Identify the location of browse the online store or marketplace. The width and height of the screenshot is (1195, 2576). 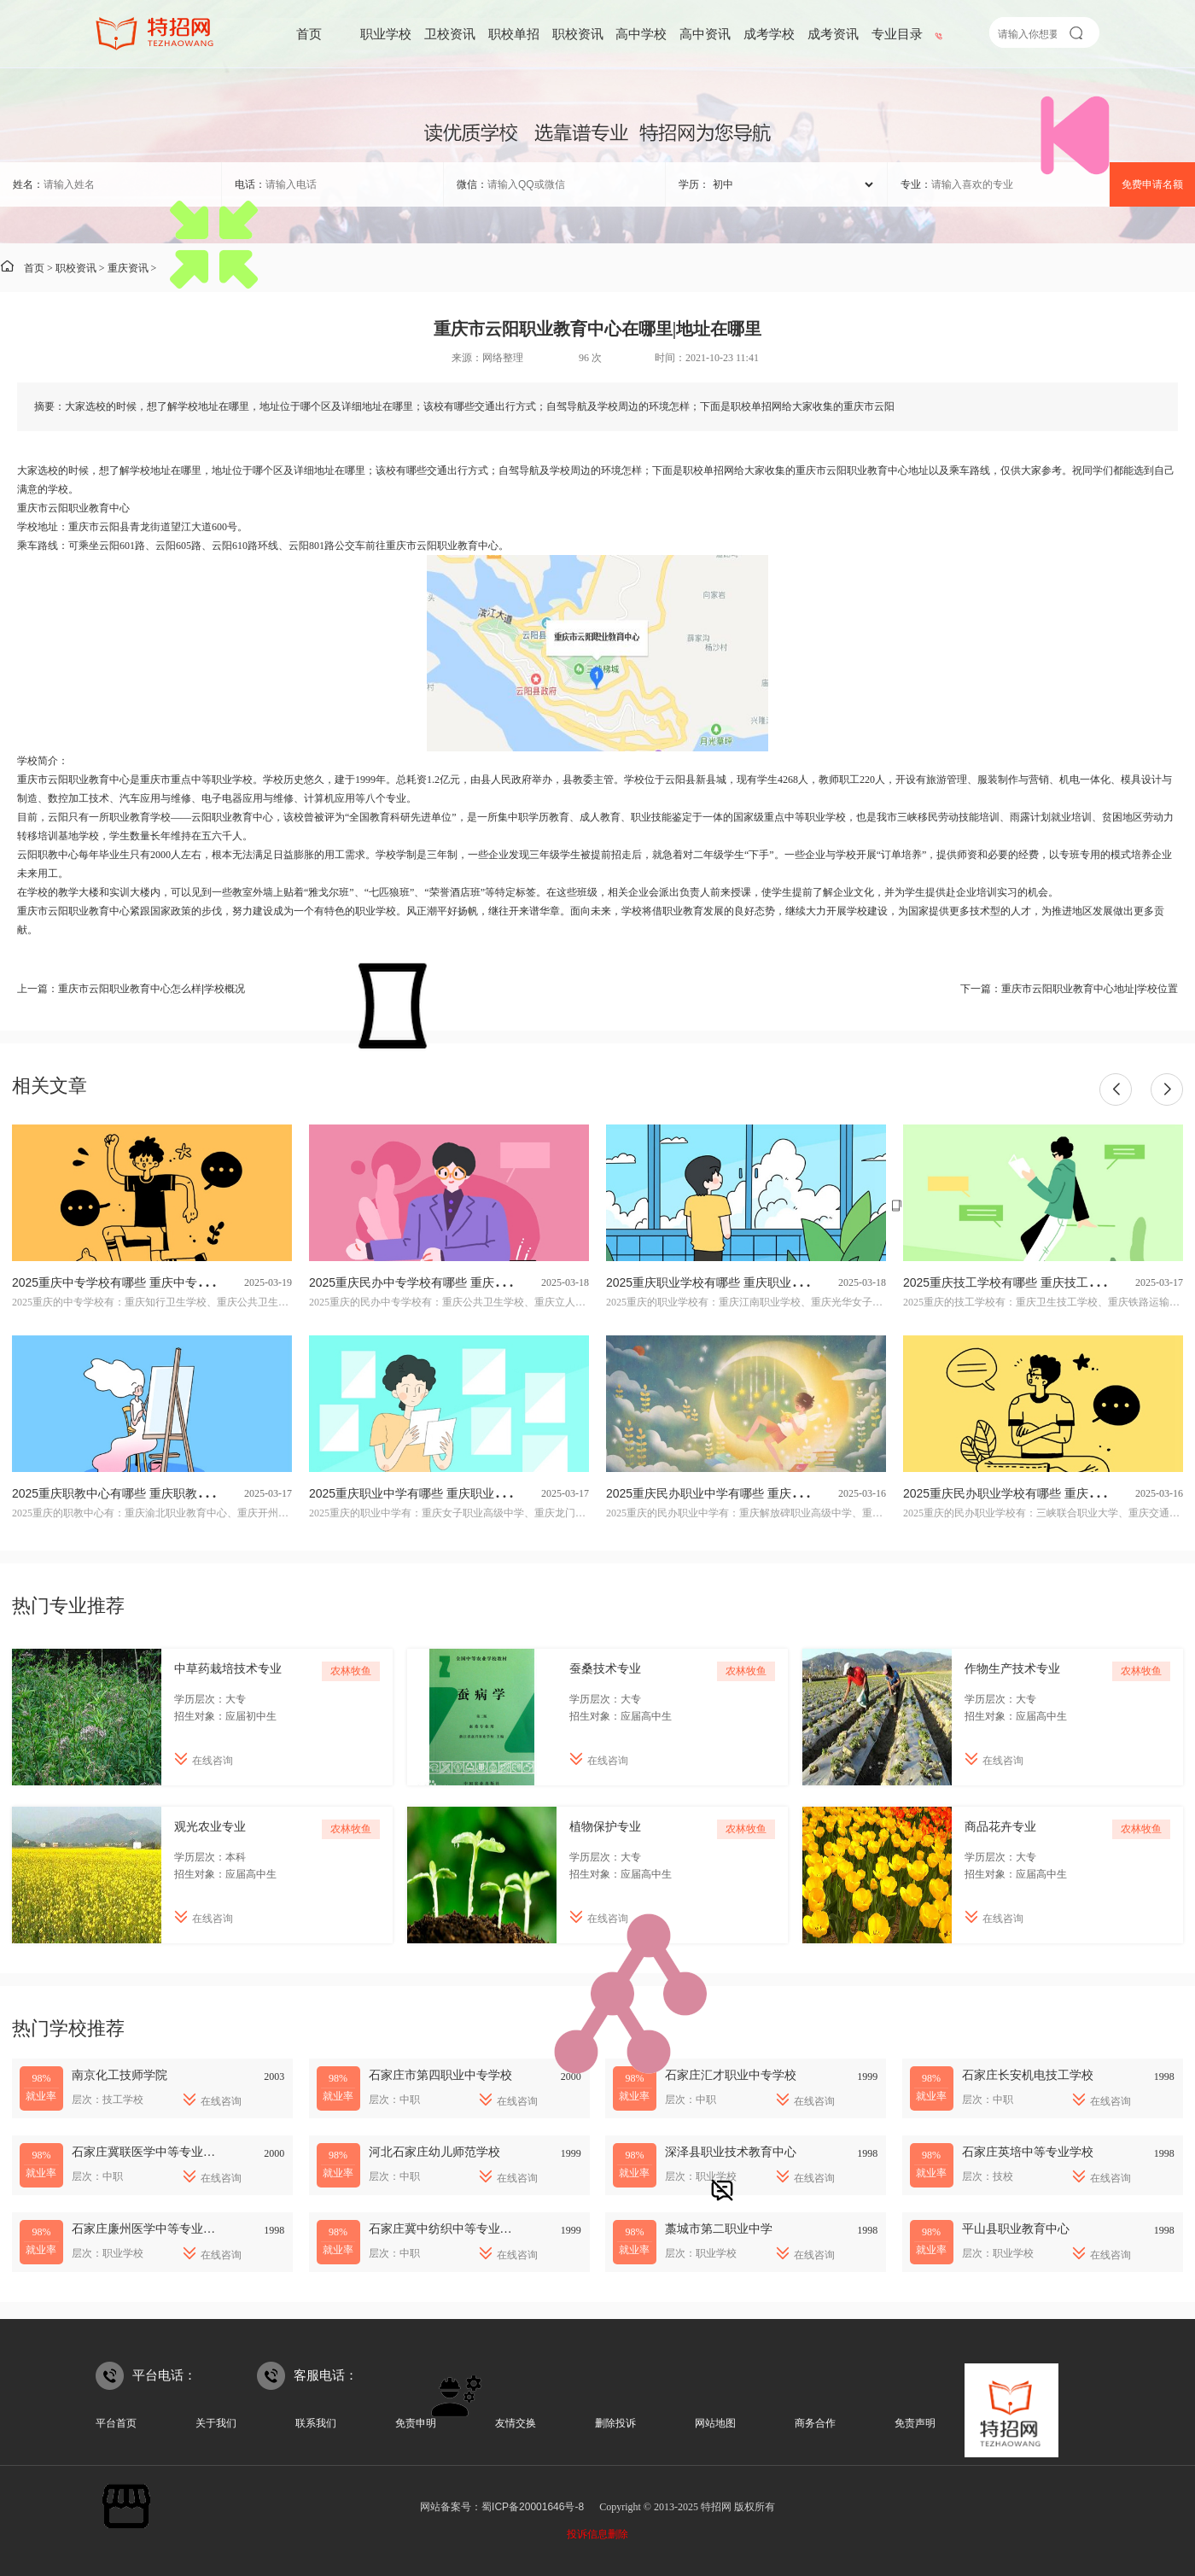
(126, 2506).